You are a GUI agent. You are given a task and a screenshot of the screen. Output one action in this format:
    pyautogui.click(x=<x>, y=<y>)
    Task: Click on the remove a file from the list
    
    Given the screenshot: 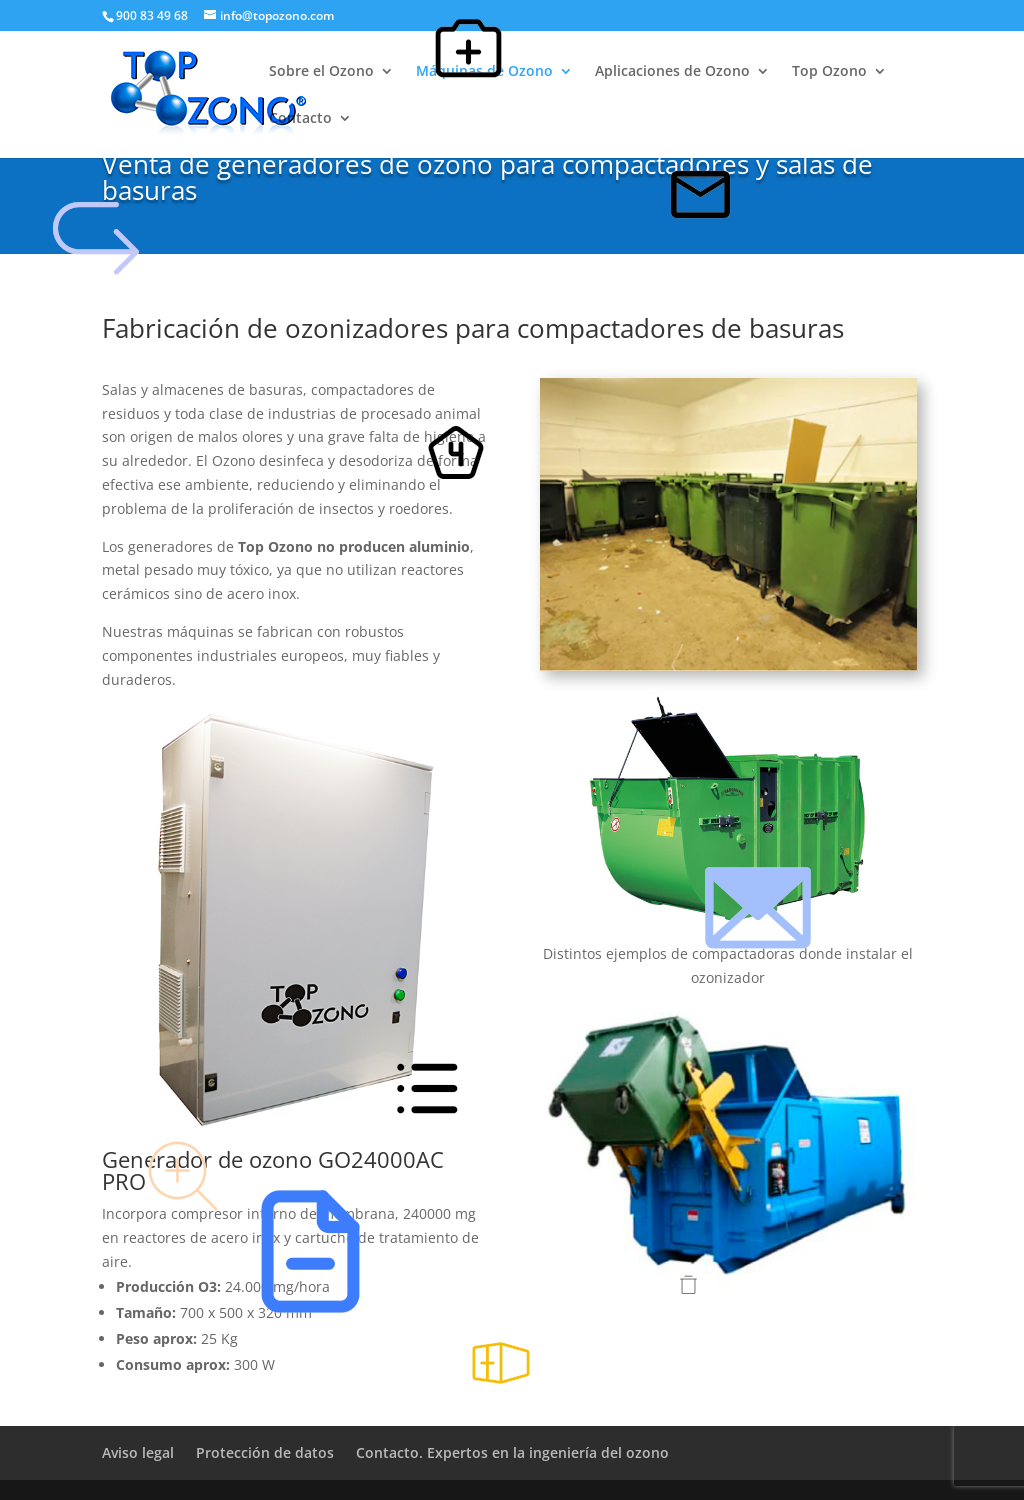 What is the action you would take?
    pyautogui.click(x=310, y=1251)
    